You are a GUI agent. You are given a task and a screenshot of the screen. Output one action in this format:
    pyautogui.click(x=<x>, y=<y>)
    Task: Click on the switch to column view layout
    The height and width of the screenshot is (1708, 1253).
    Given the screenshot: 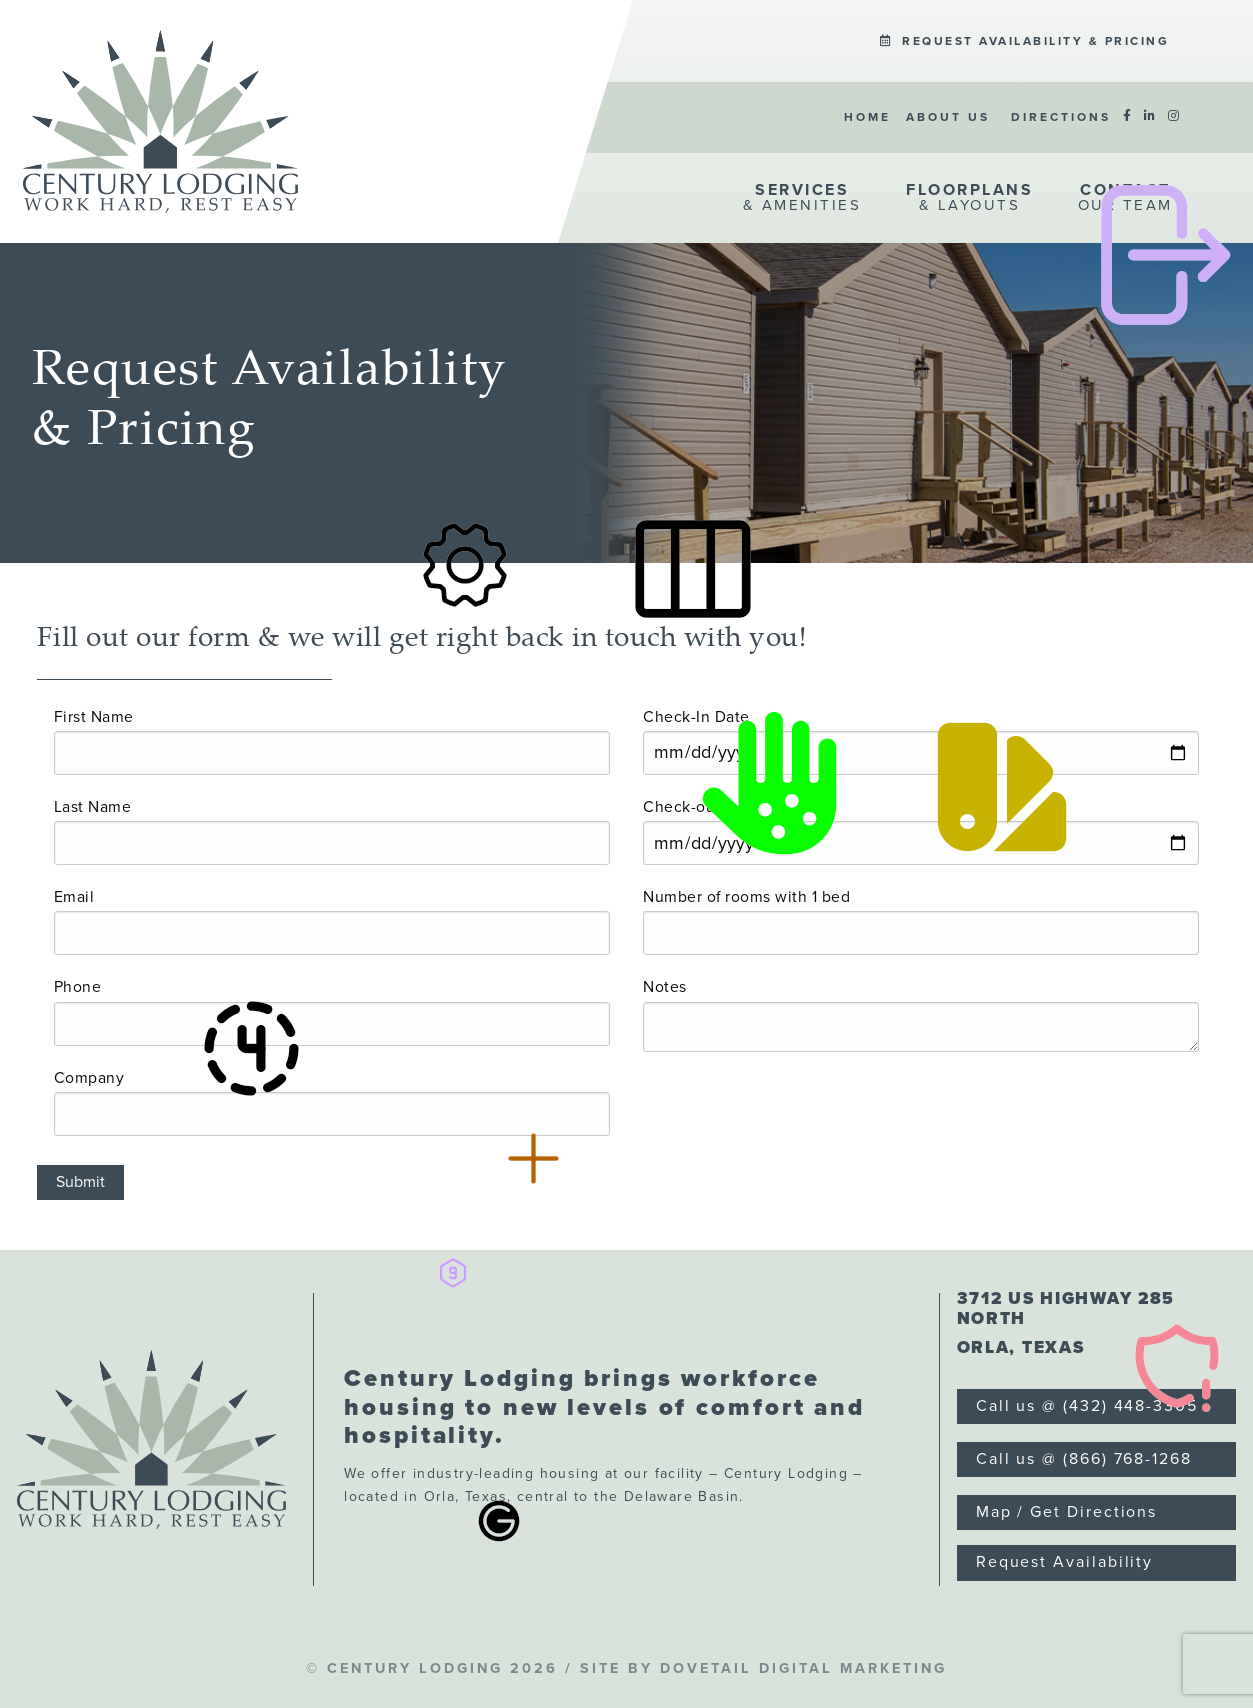 What is the action you would take?
    pyautogui.click(x=693, y=569)
    